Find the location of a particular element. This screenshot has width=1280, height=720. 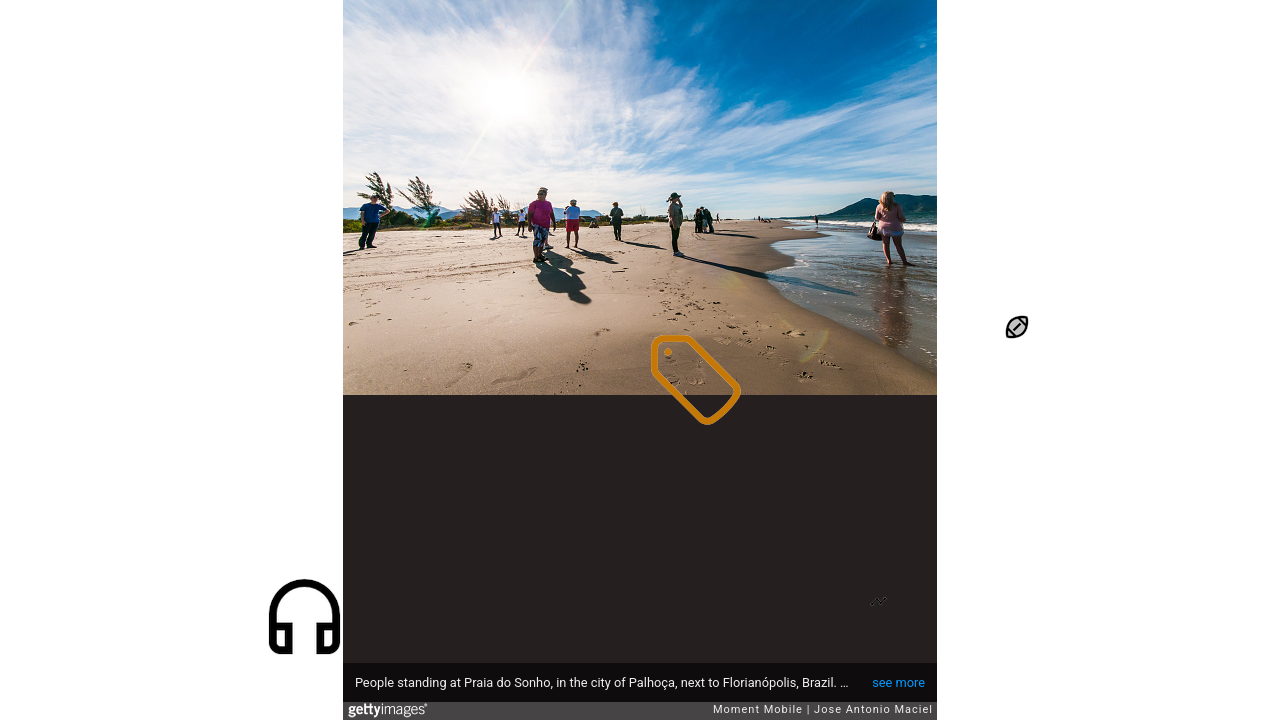

access football or sports content is located at coordinates (1017, 327).